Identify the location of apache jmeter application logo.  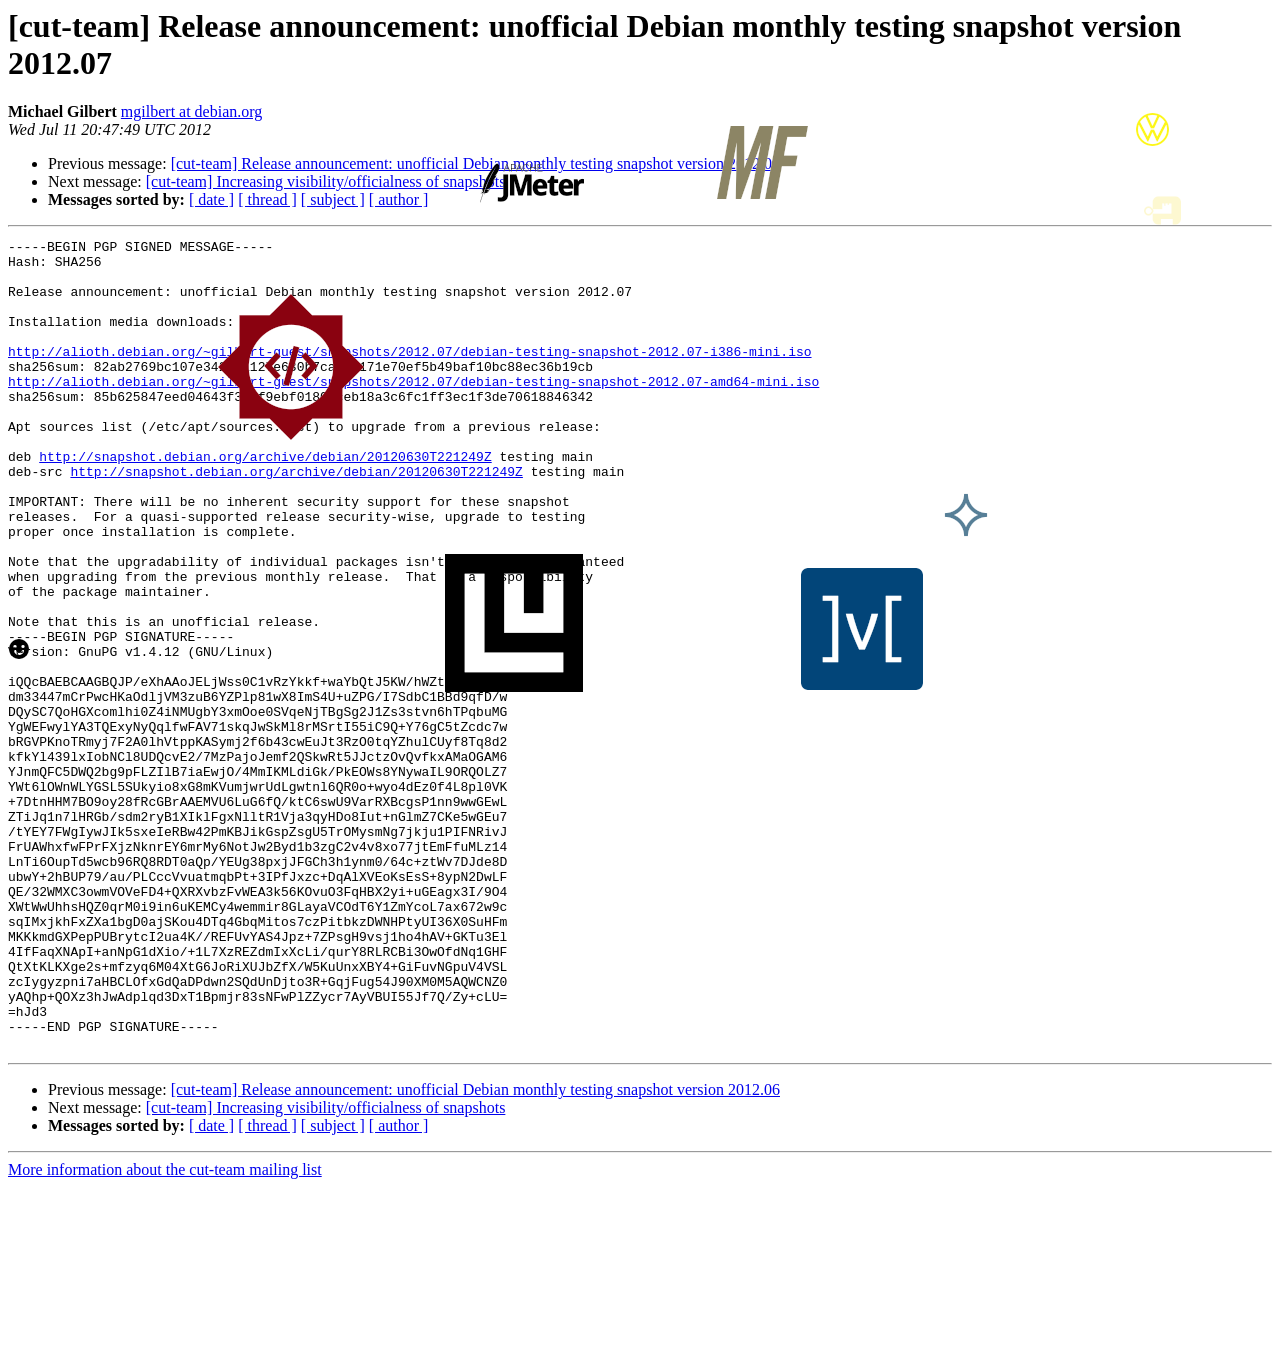
(532, 183).